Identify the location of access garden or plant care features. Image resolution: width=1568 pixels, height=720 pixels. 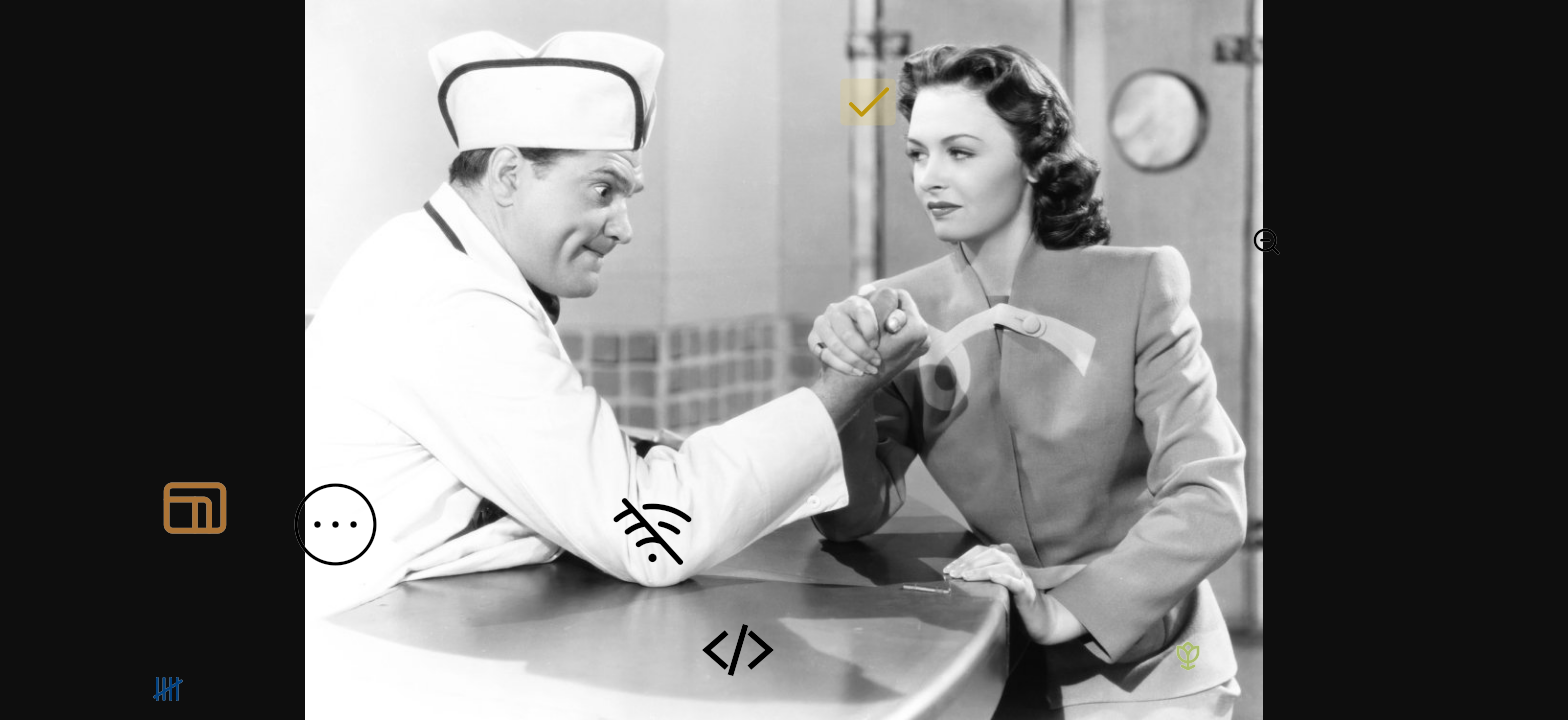
(1188, 656).